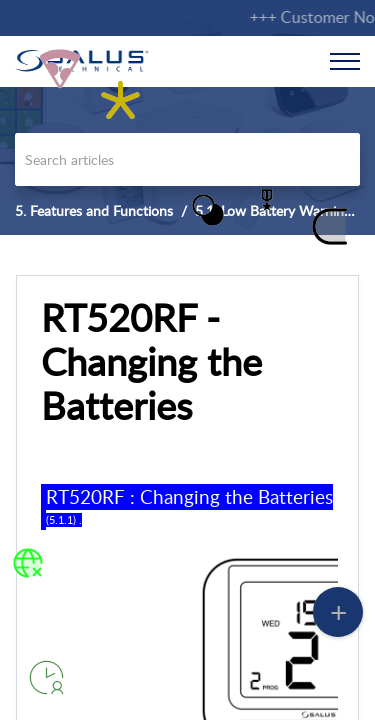  I want to click on indicates a proper subset relationship in mathematical notation, so click(330, 226).